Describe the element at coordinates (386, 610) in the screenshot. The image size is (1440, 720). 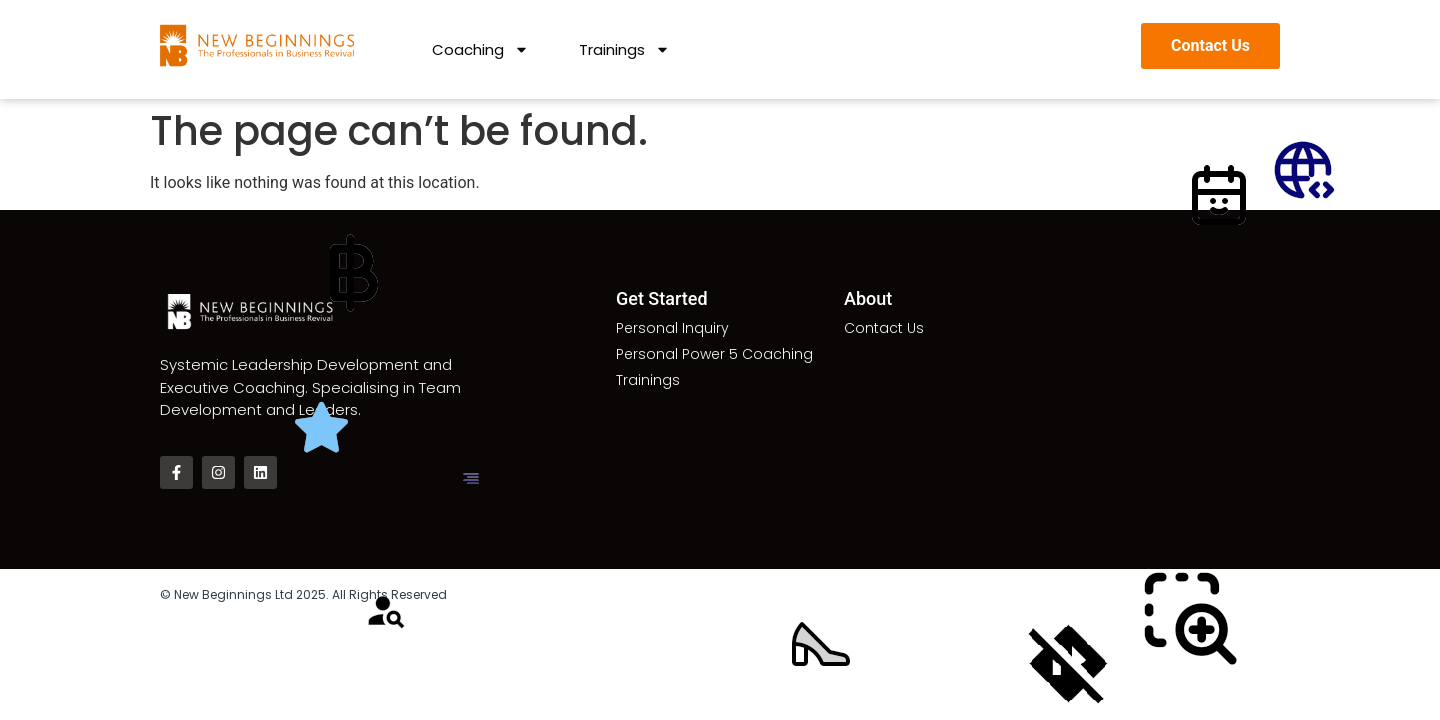
I see `search for a user or contact` at that location.